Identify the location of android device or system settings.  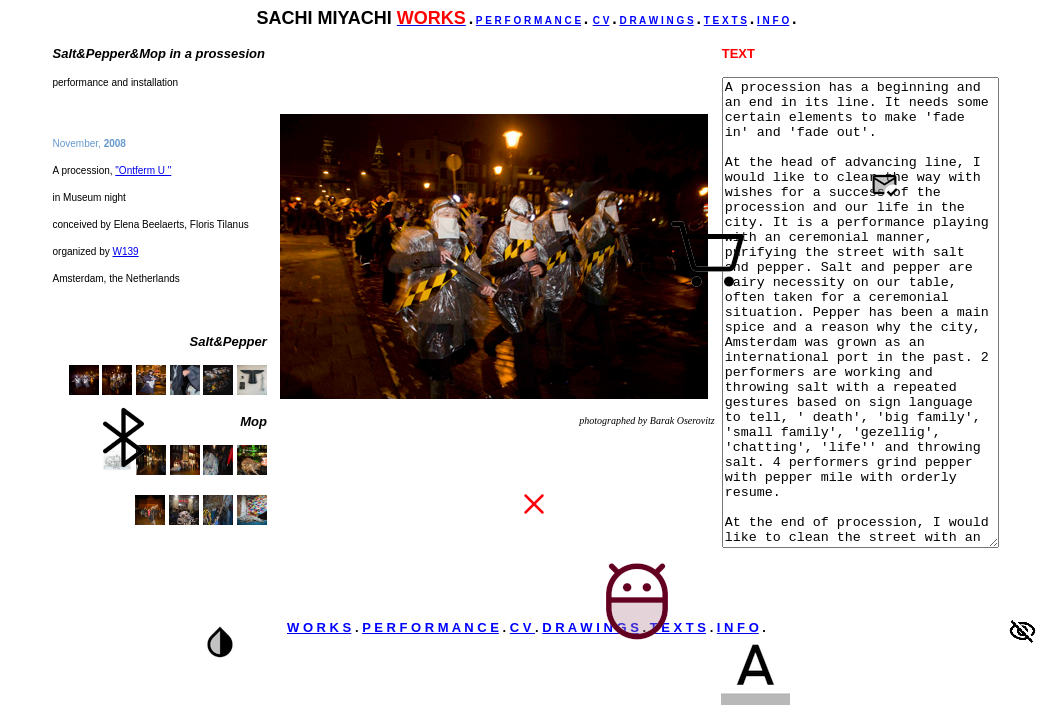
(637, 600).